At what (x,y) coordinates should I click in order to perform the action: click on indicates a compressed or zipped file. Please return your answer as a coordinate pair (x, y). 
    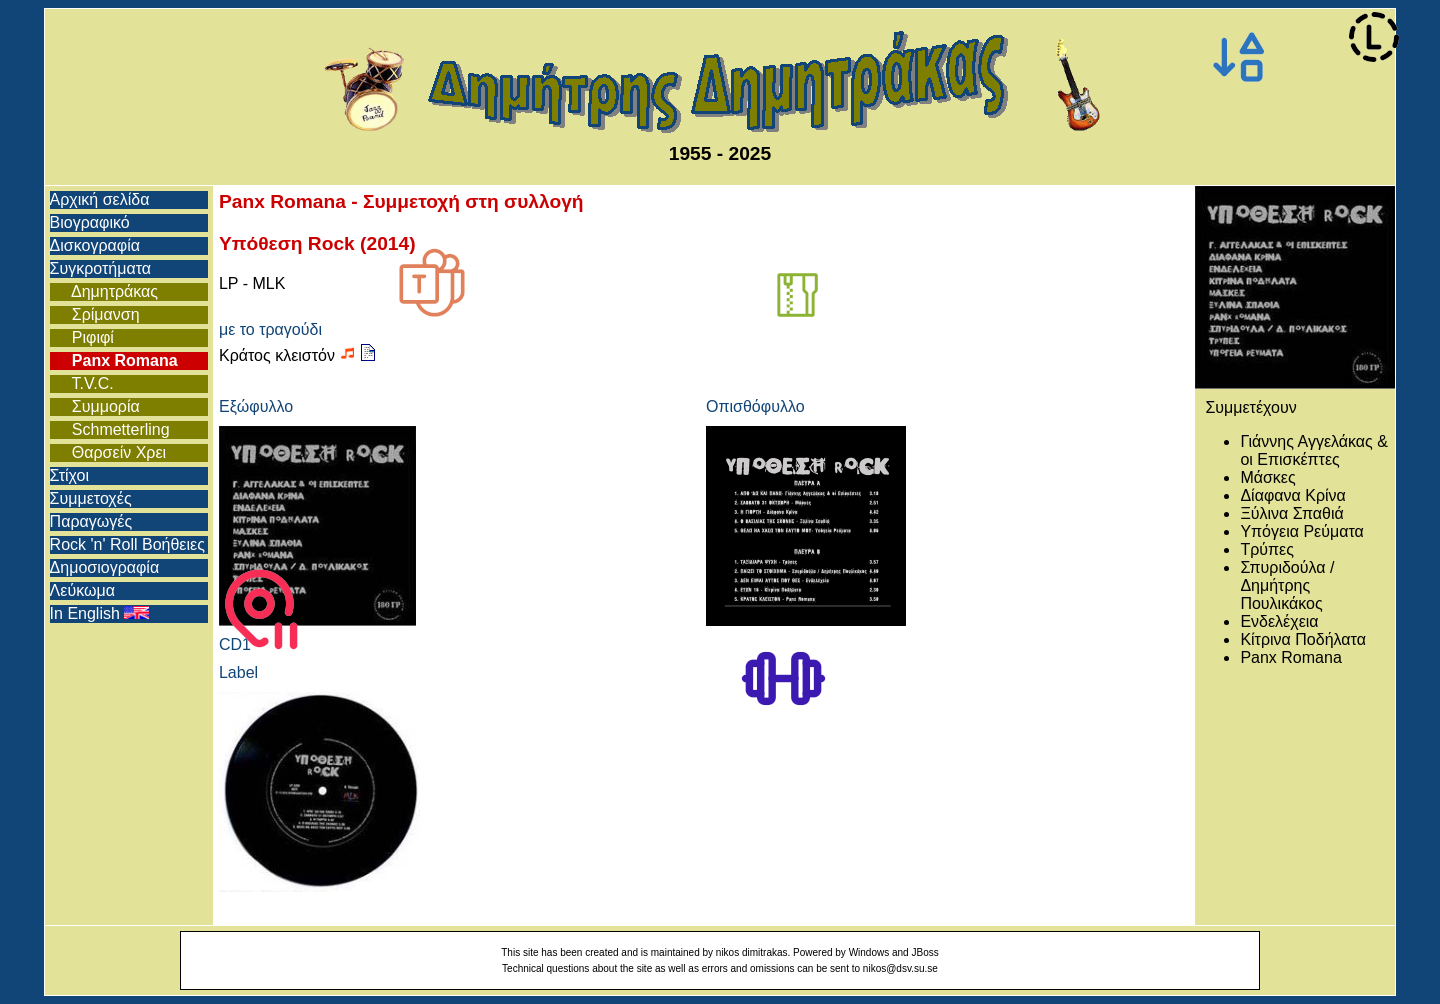
    Looking at the image, I should click on (796, 295).